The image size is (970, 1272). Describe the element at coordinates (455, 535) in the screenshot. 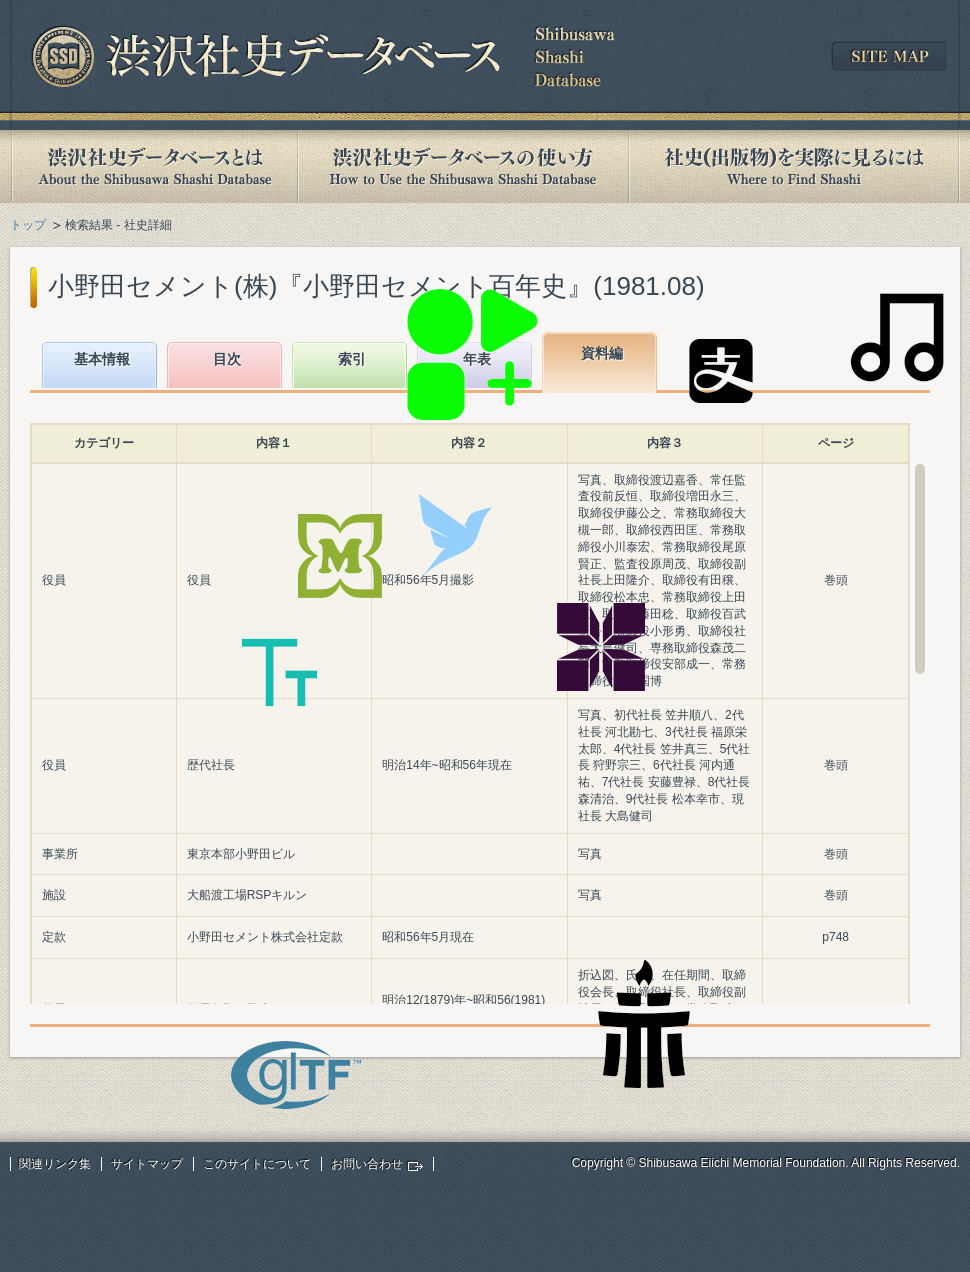

I see `fauna database service logo` at that location.